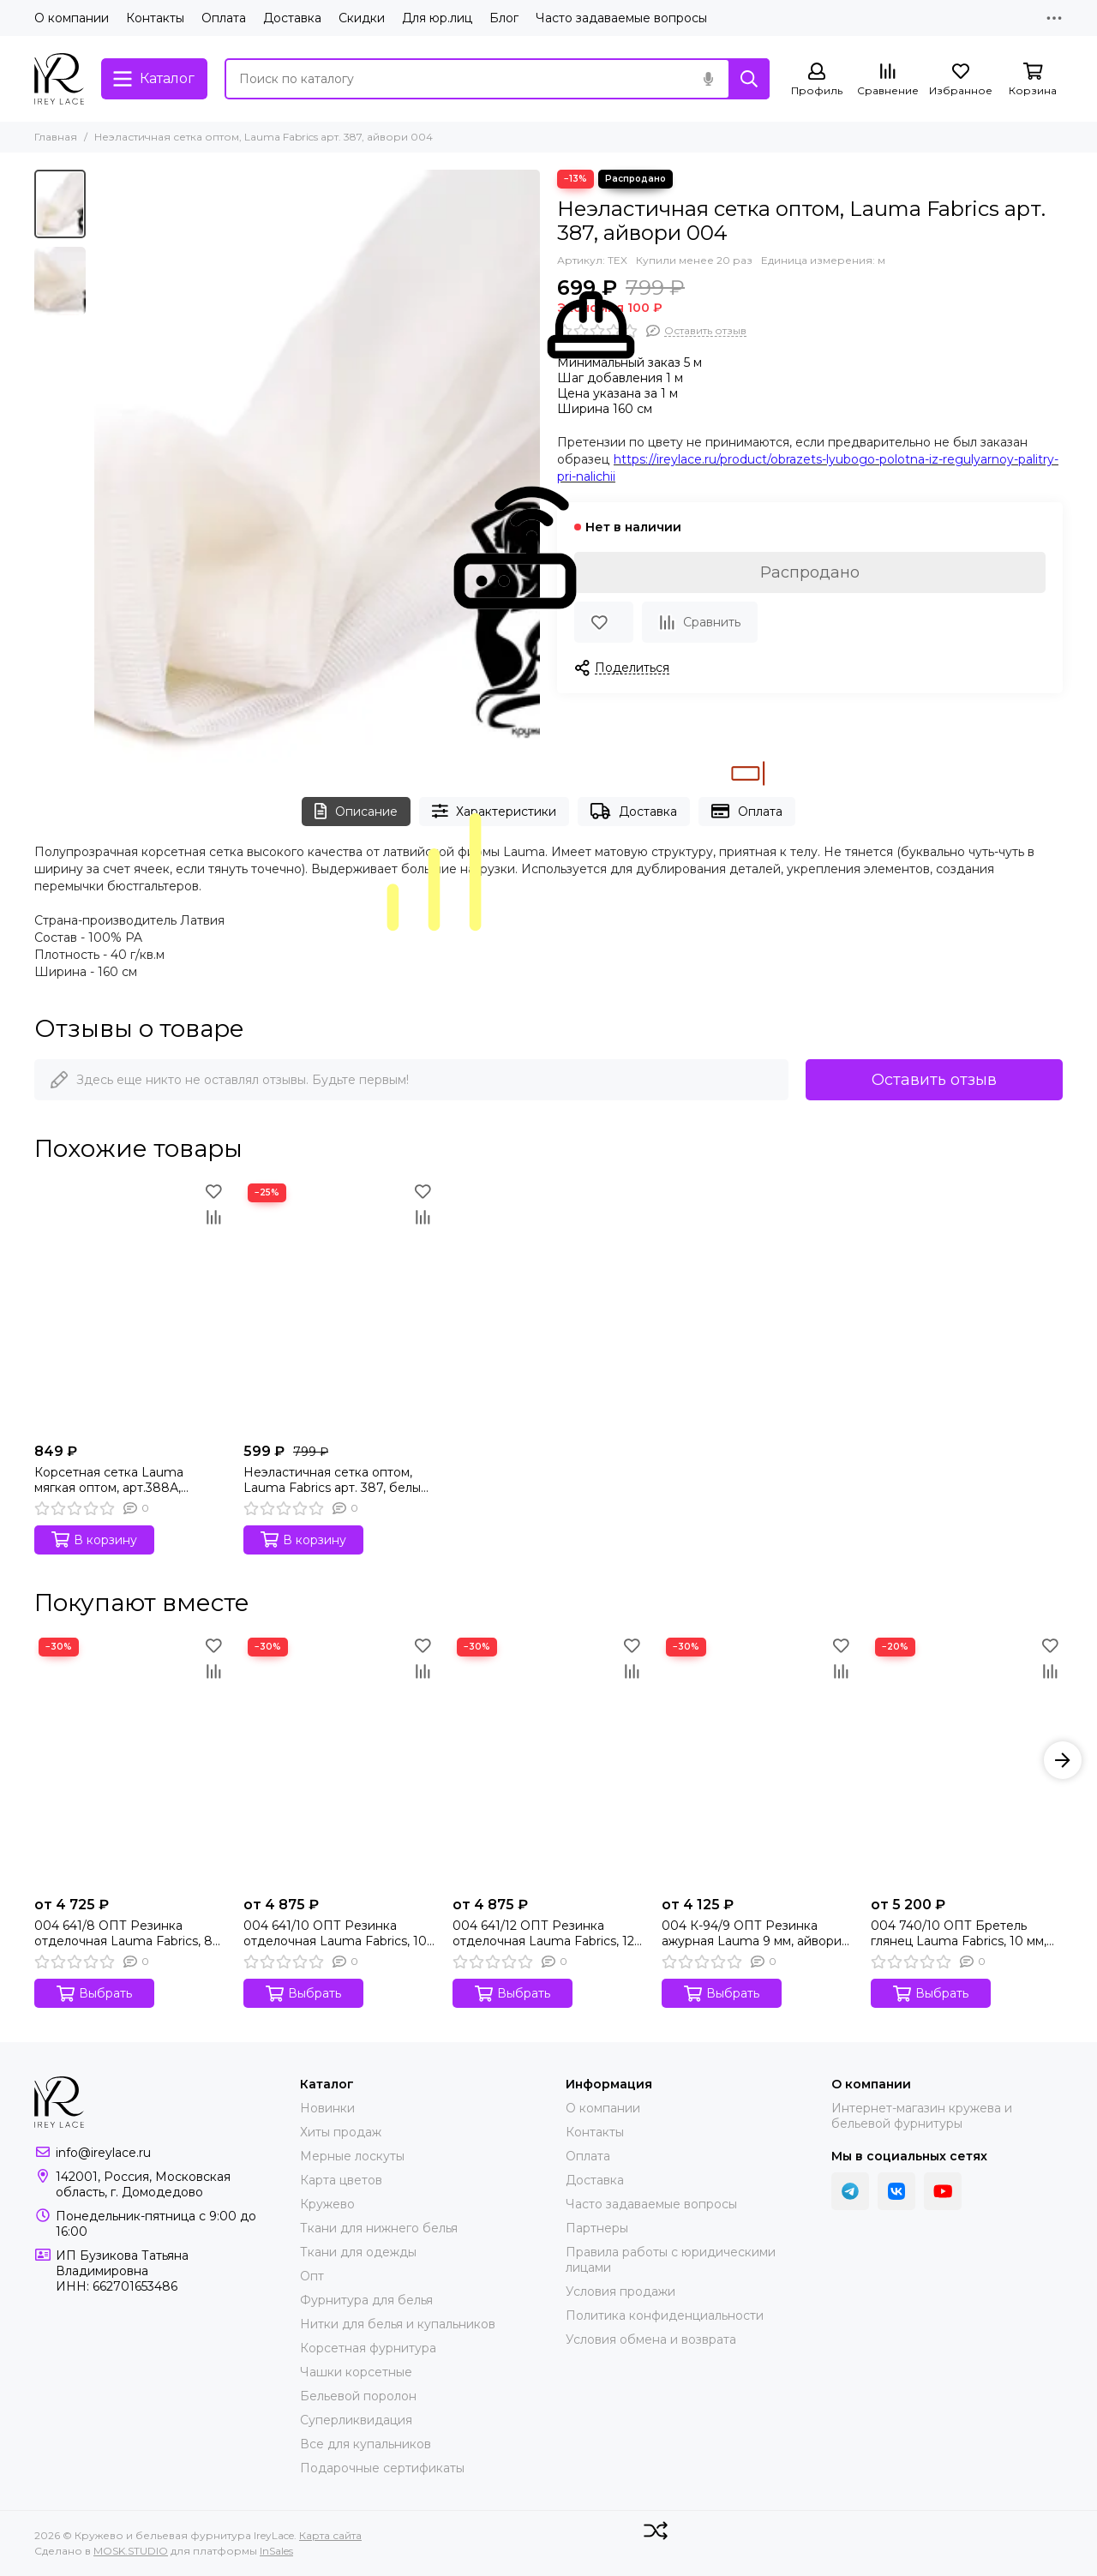  Describe the element at coordinates (656, 2531) in the screenshot. I see `shuffle playlist or queue order` at that location.